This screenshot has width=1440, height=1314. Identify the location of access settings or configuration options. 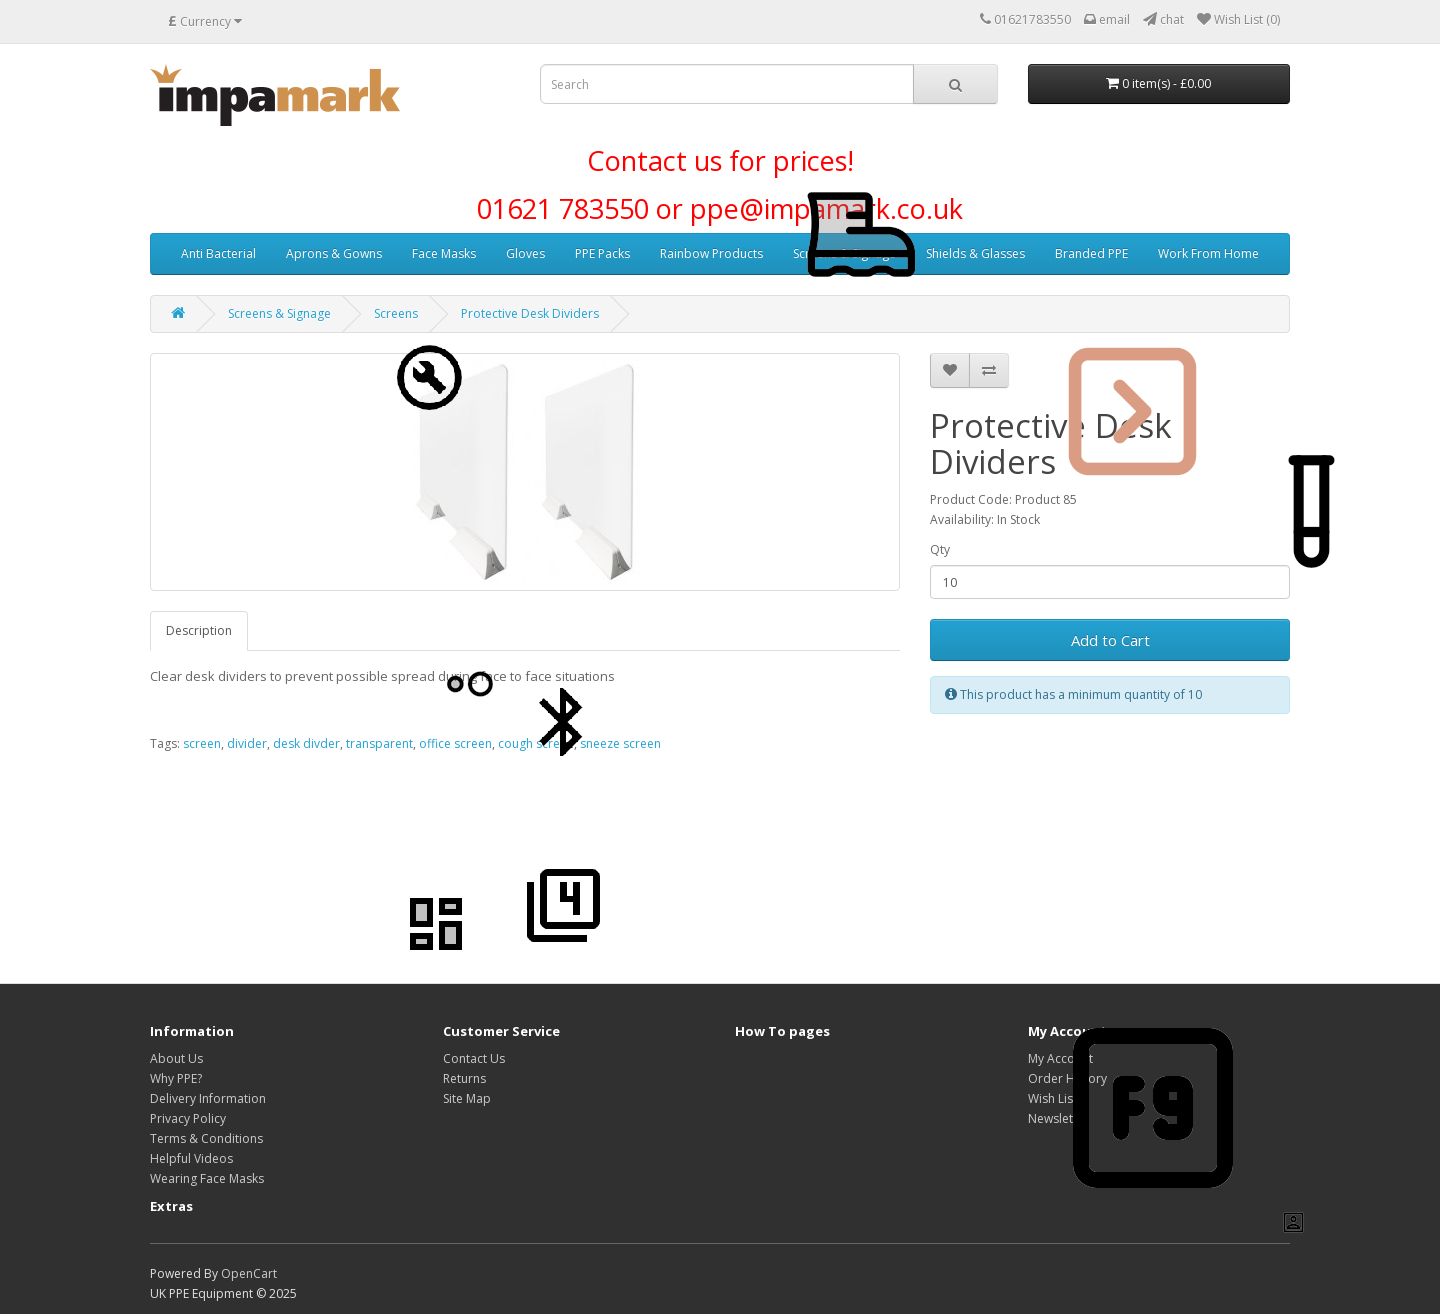
(429, 377).